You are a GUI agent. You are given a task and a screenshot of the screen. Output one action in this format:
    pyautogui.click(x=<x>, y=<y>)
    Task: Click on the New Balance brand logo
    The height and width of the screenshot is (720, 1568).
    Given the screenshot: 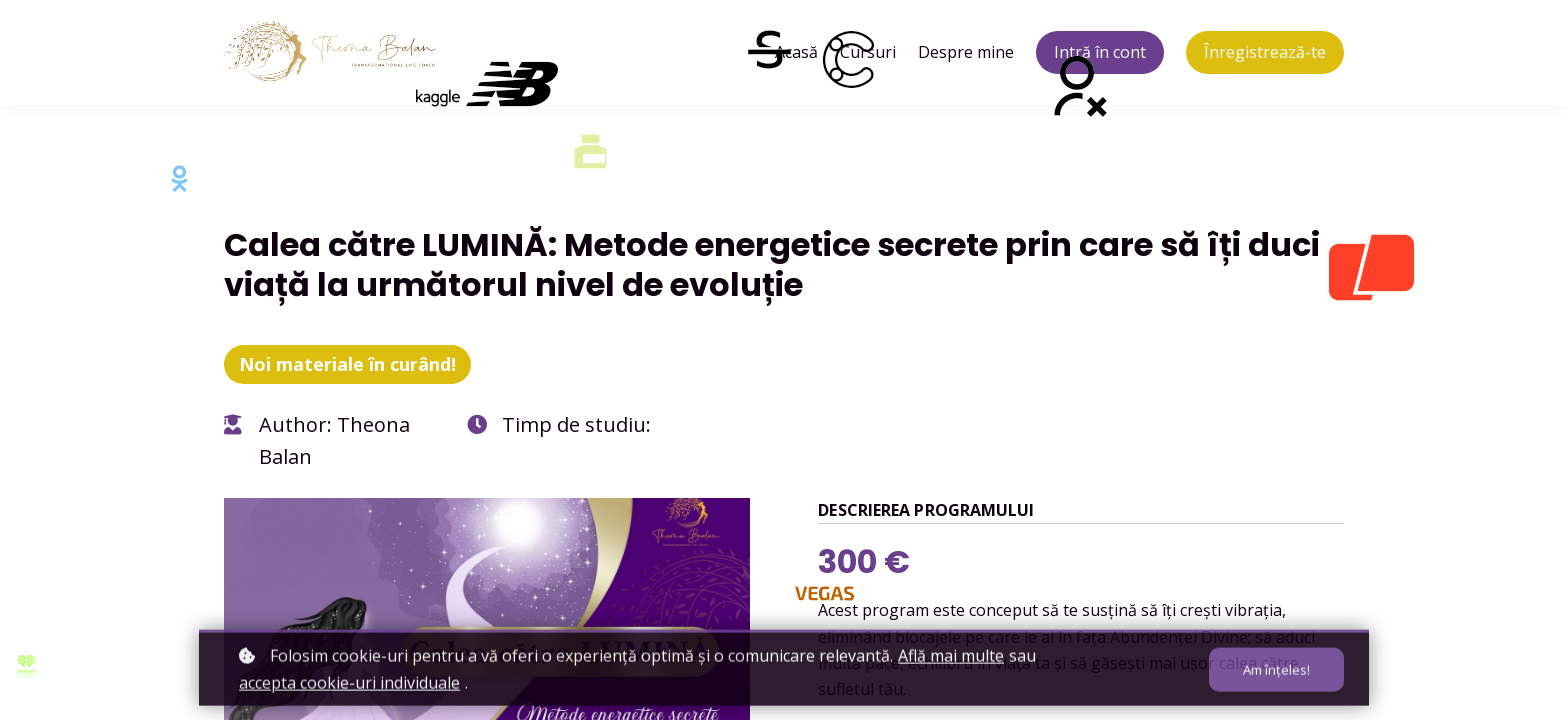 What is the action you would take?
    pyautogui.click(x=512, y=84)
    